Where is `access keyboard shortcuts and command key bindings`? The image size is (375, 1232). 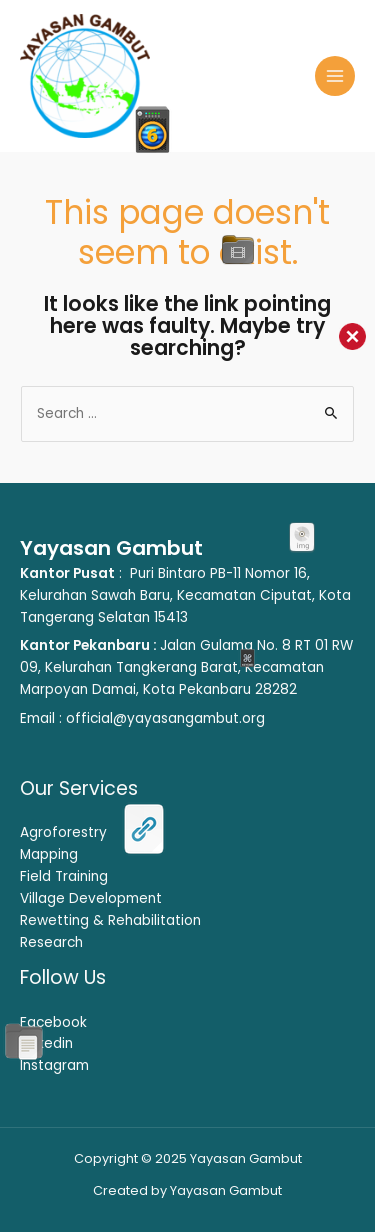 access keyboard shortcuts and command key bindings is located at coordinates (247, 658).